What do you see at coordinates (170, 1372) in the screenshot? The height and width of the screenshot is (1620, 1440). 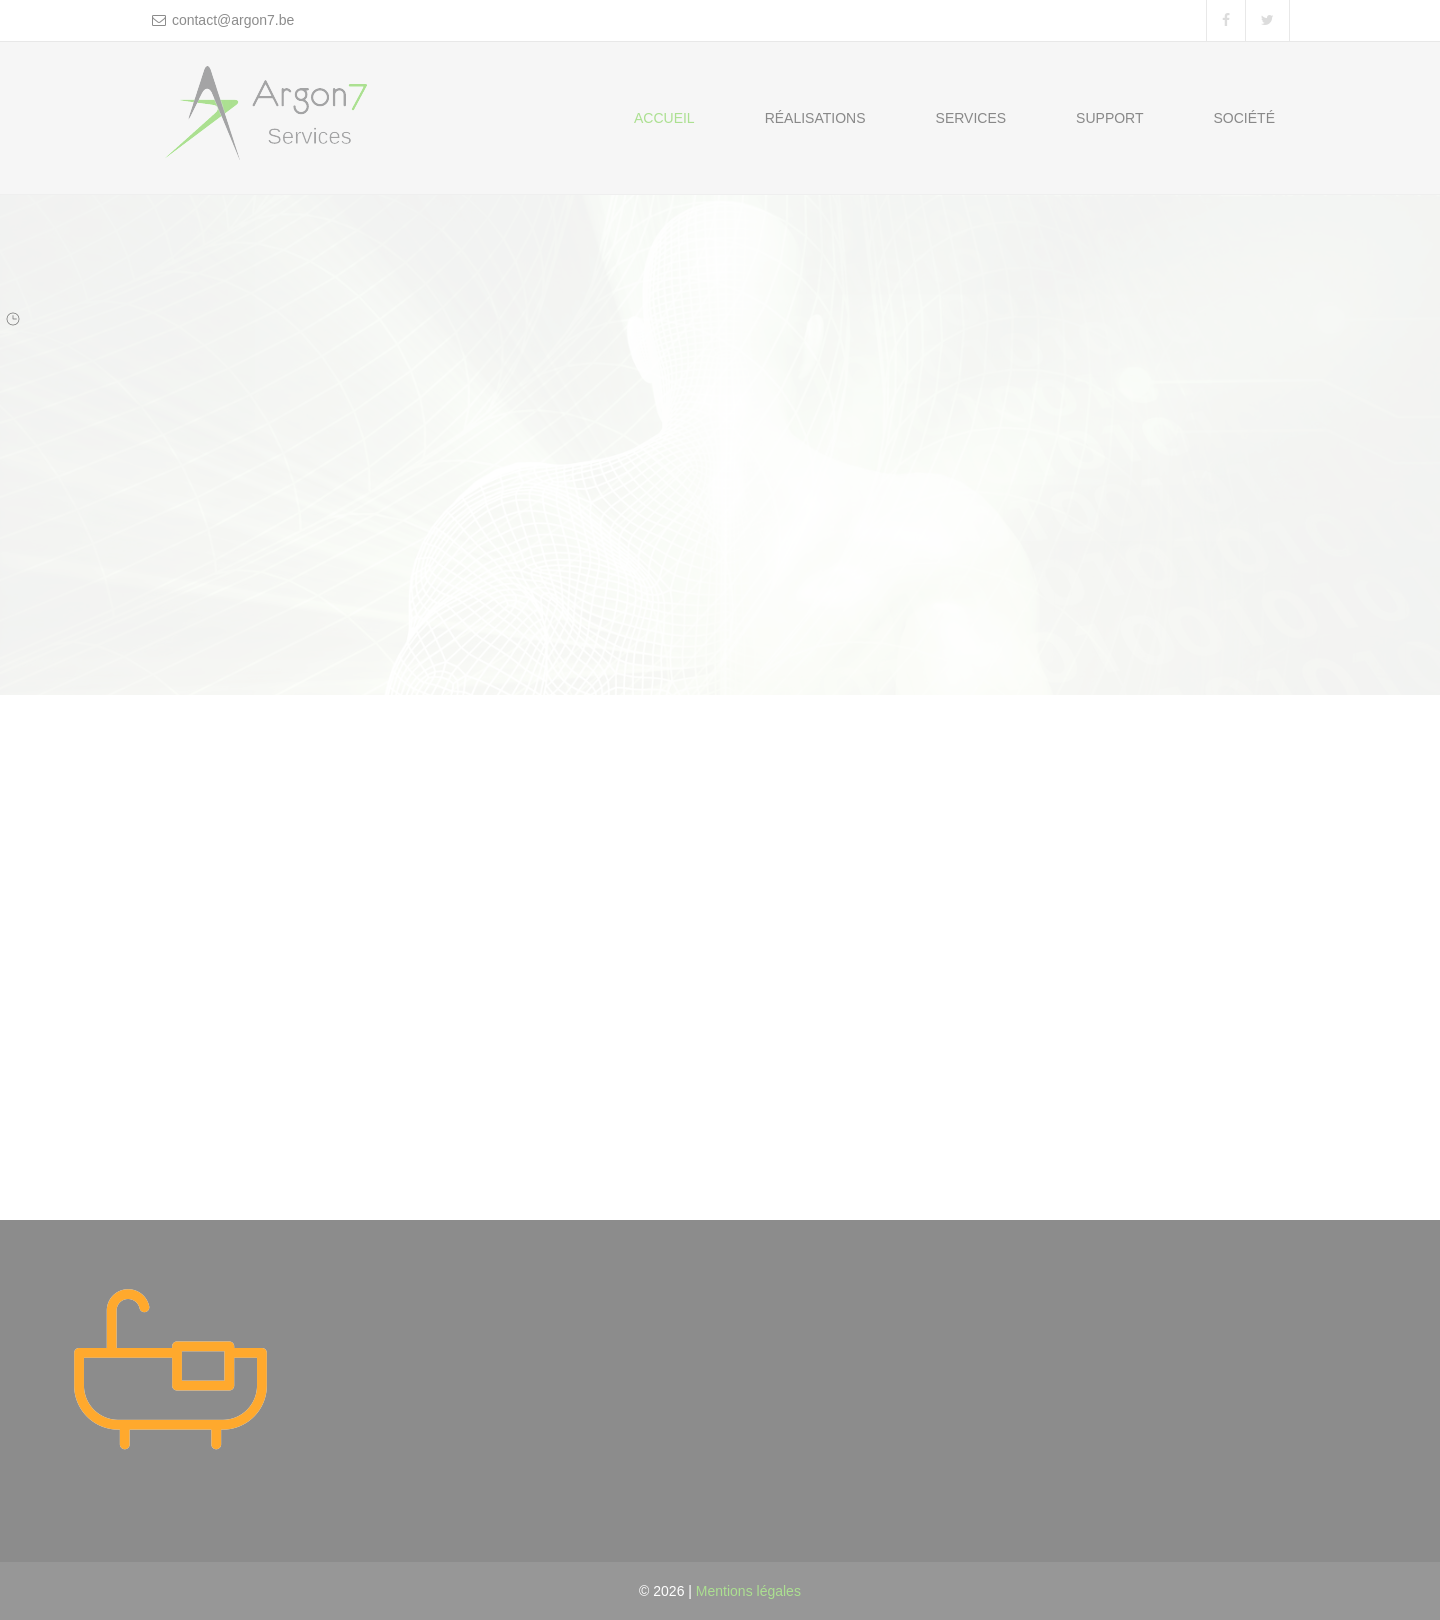 I see `indicates bathroom amenities available` at bounding box center [170, 1372].